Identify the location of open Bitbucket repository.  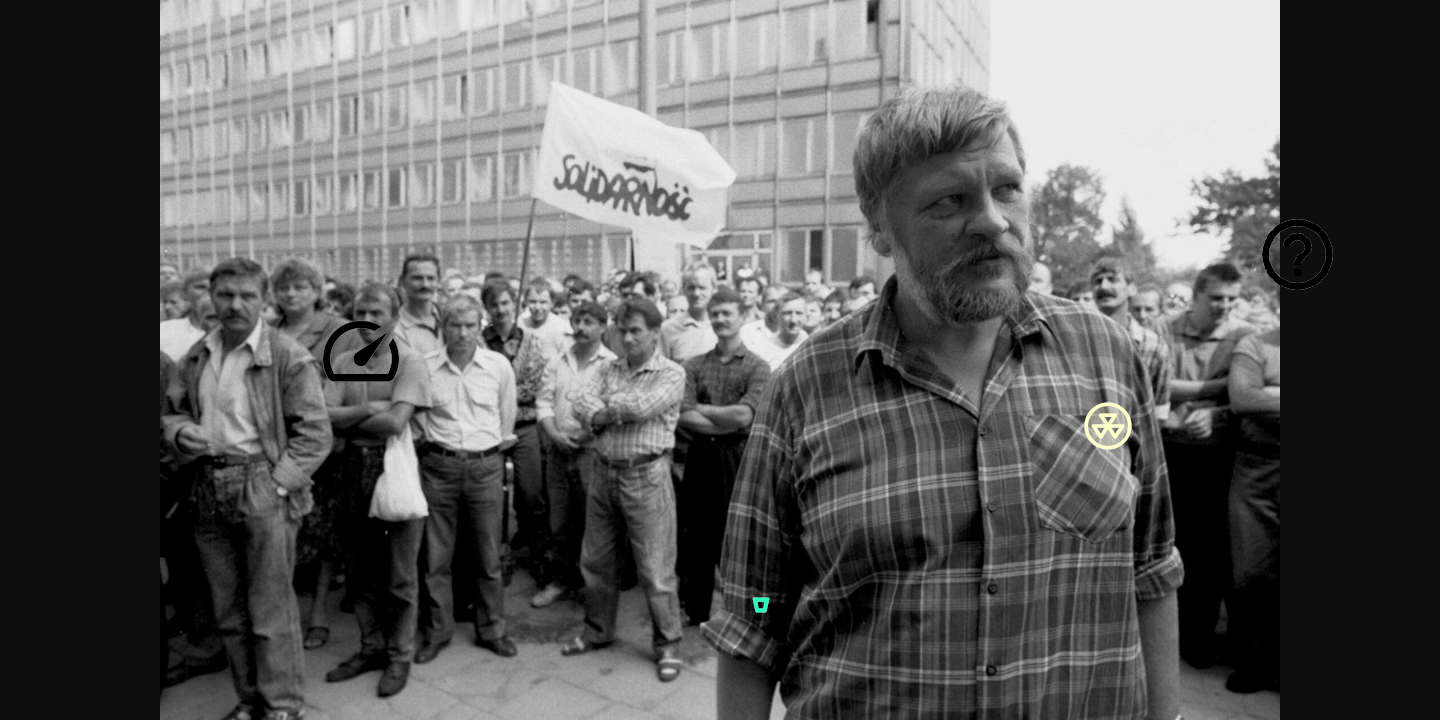
(761, 605).